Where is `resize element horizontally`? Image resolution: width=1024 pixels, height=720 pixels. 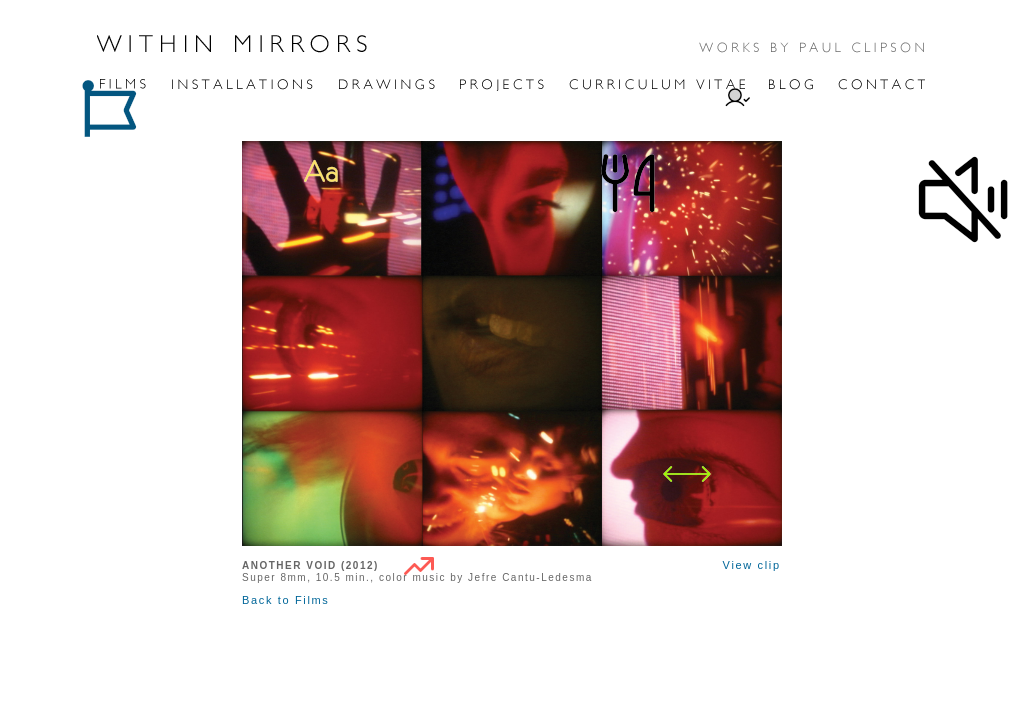 resize element horizontally is located at coordinates (687, 474).